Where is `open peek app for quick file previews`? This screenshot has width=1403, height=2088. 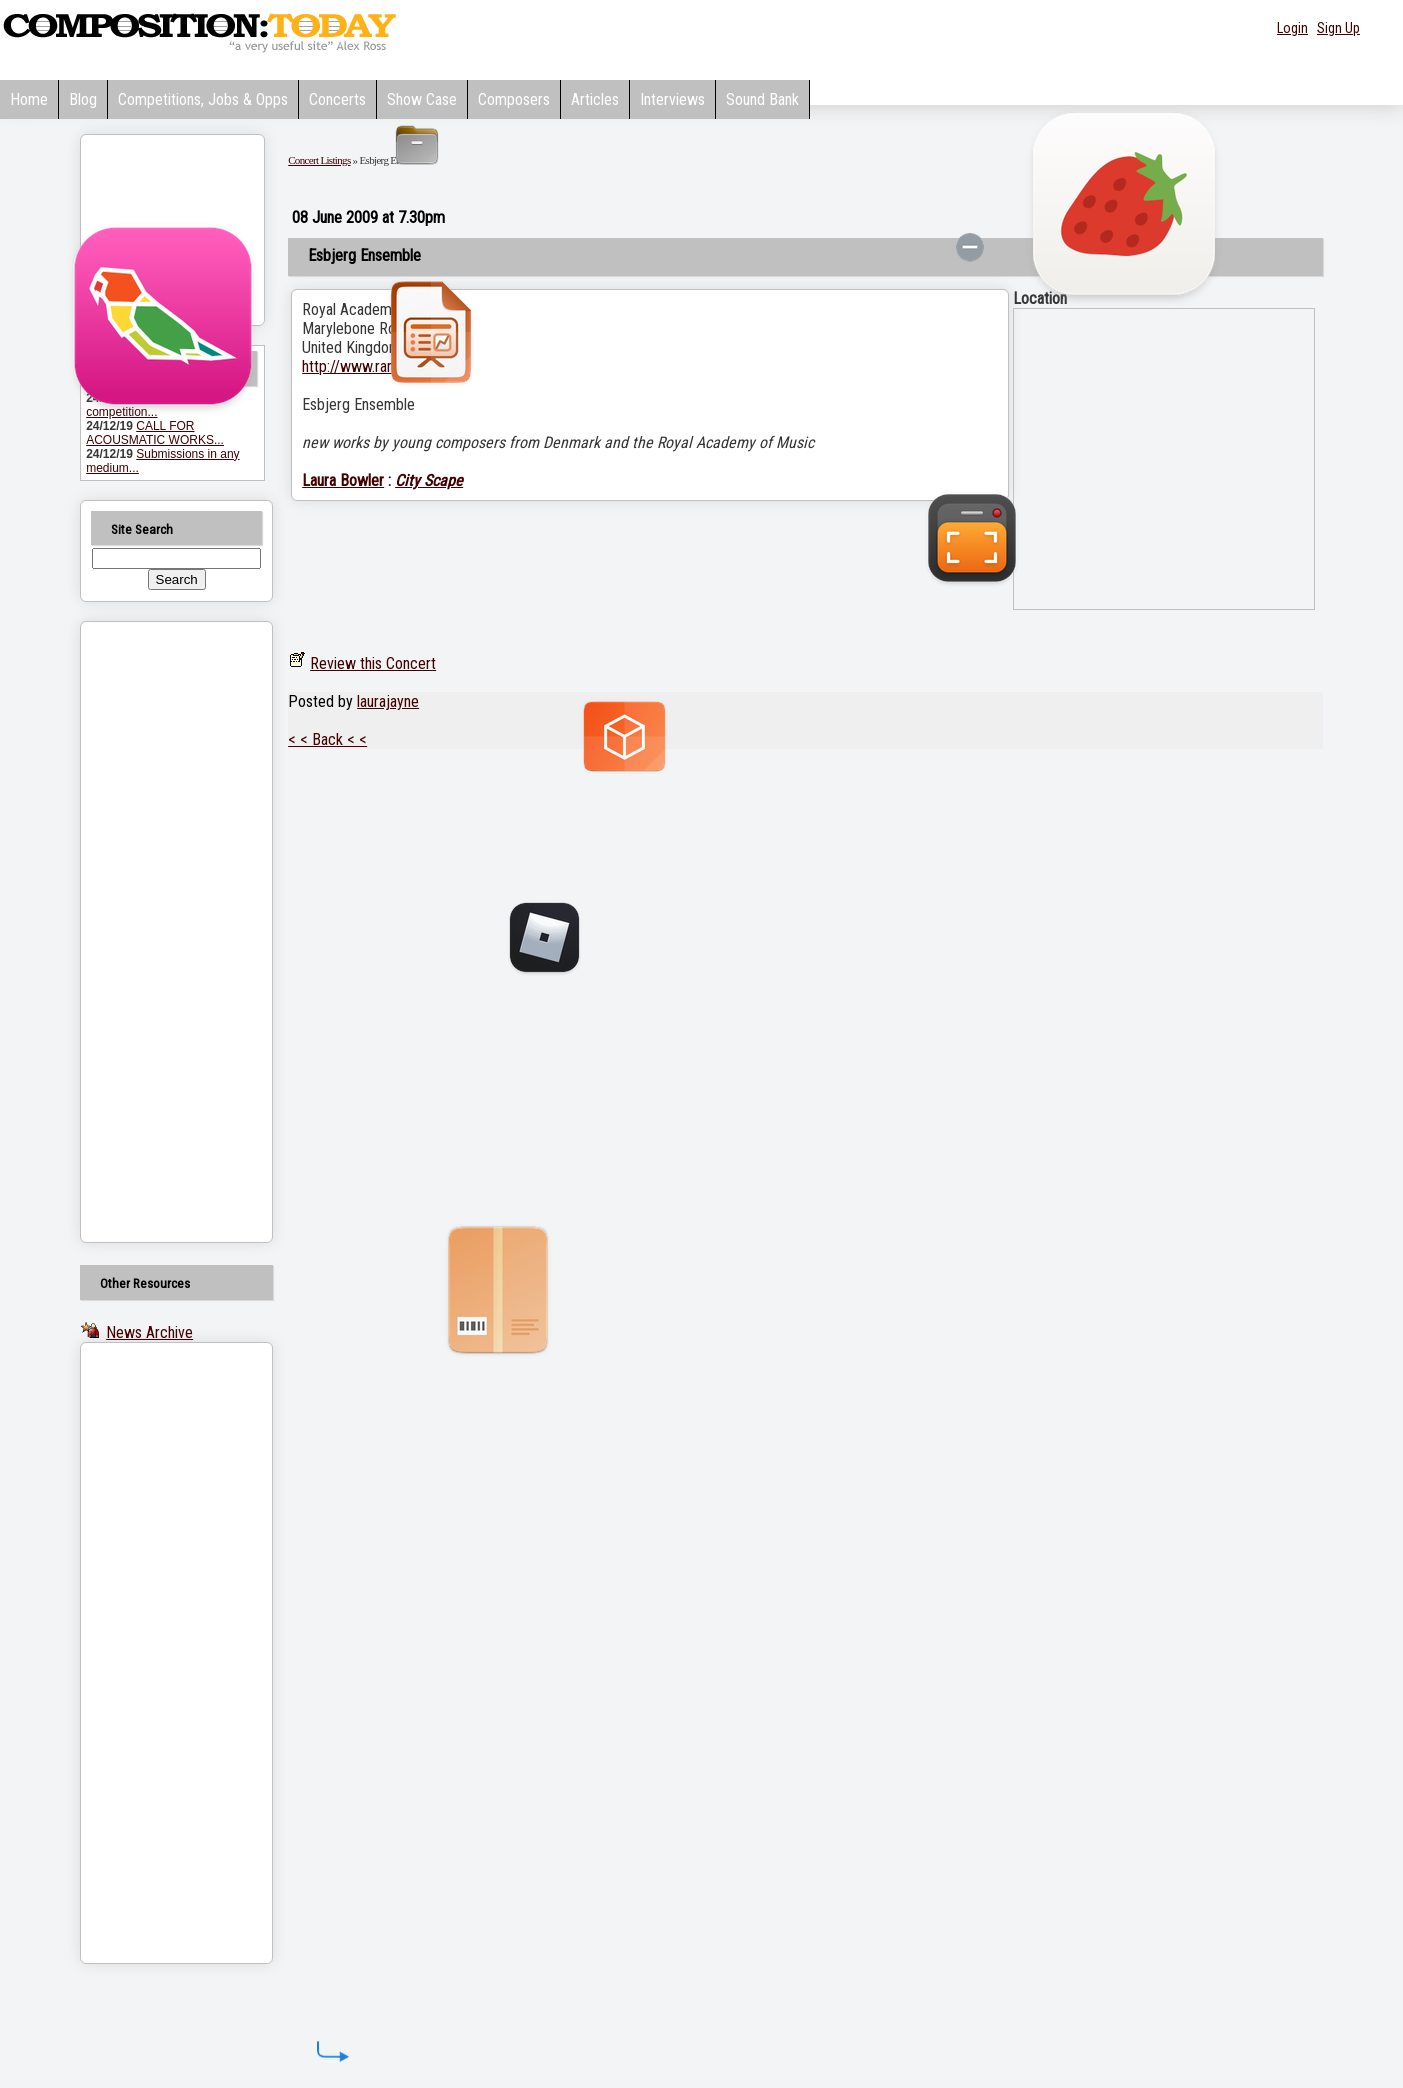
open peek app for quick file previews is located at coordinates (972, 538).